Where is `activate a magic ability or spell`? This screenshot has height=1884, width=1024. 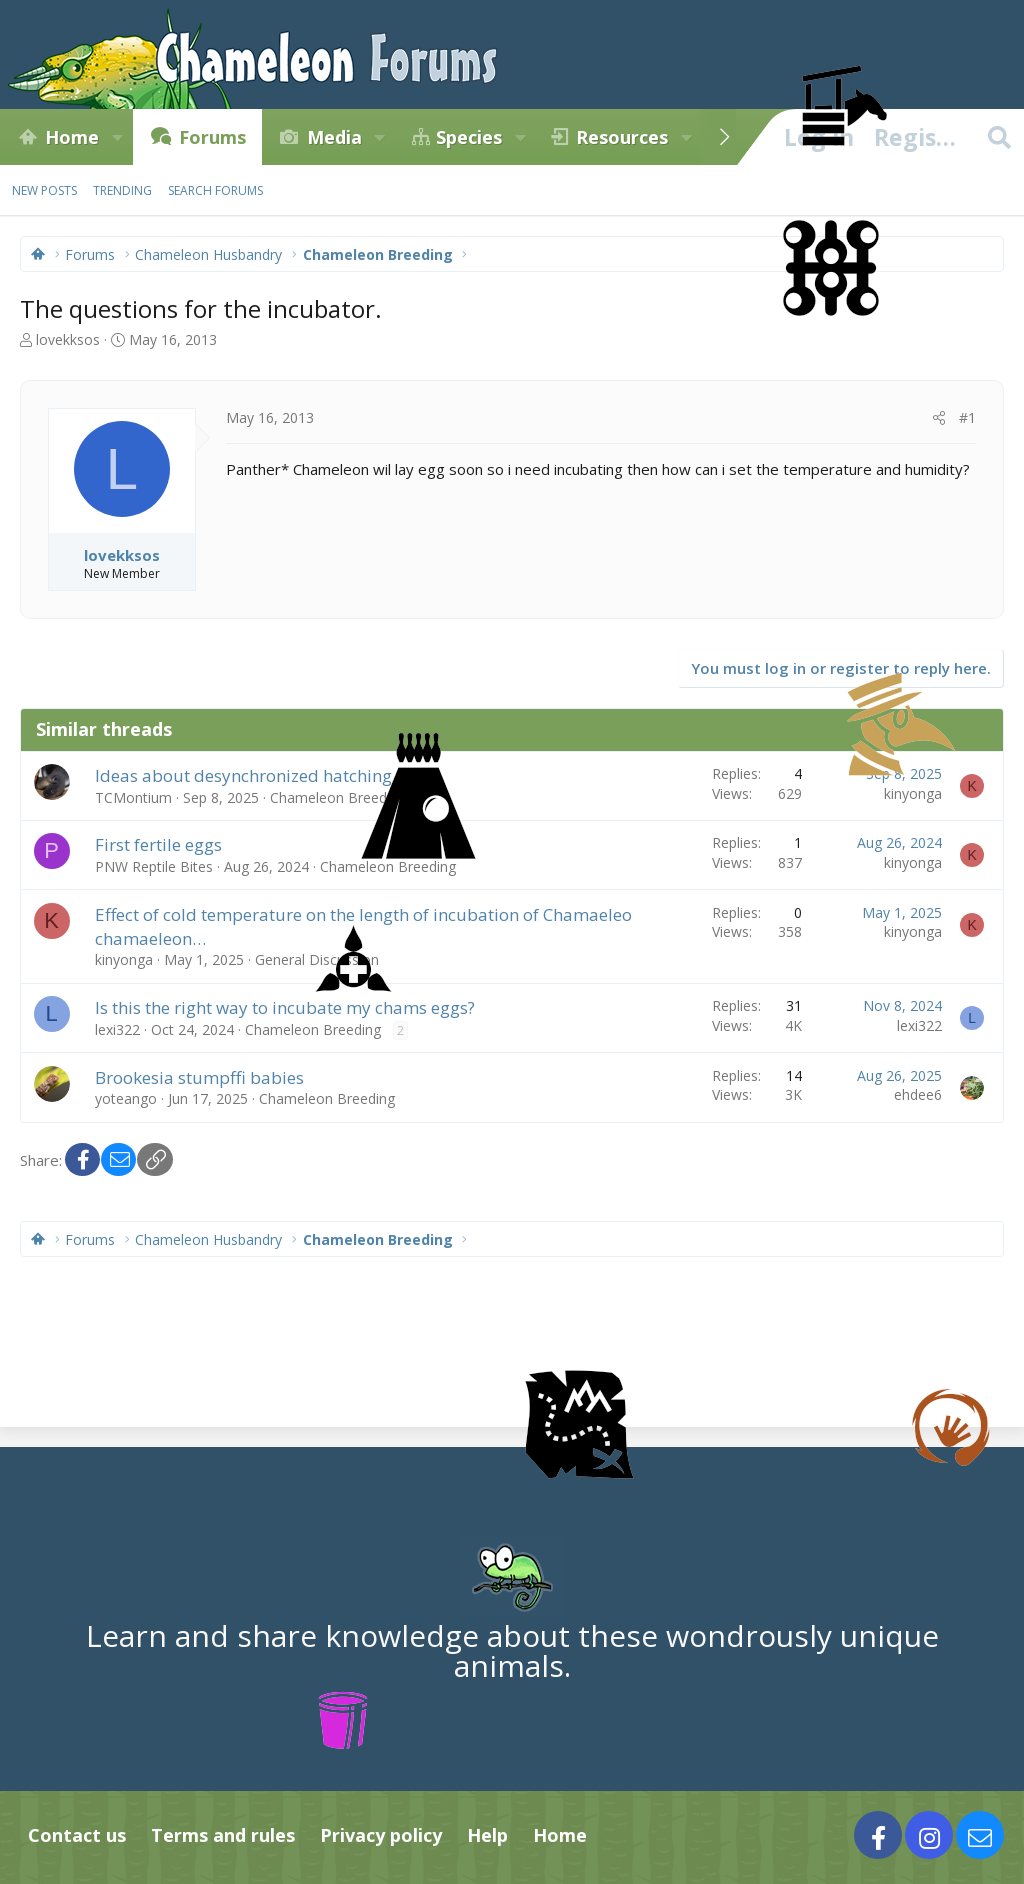 activate a magic ability or spell is located at coordinates (951, 1428).